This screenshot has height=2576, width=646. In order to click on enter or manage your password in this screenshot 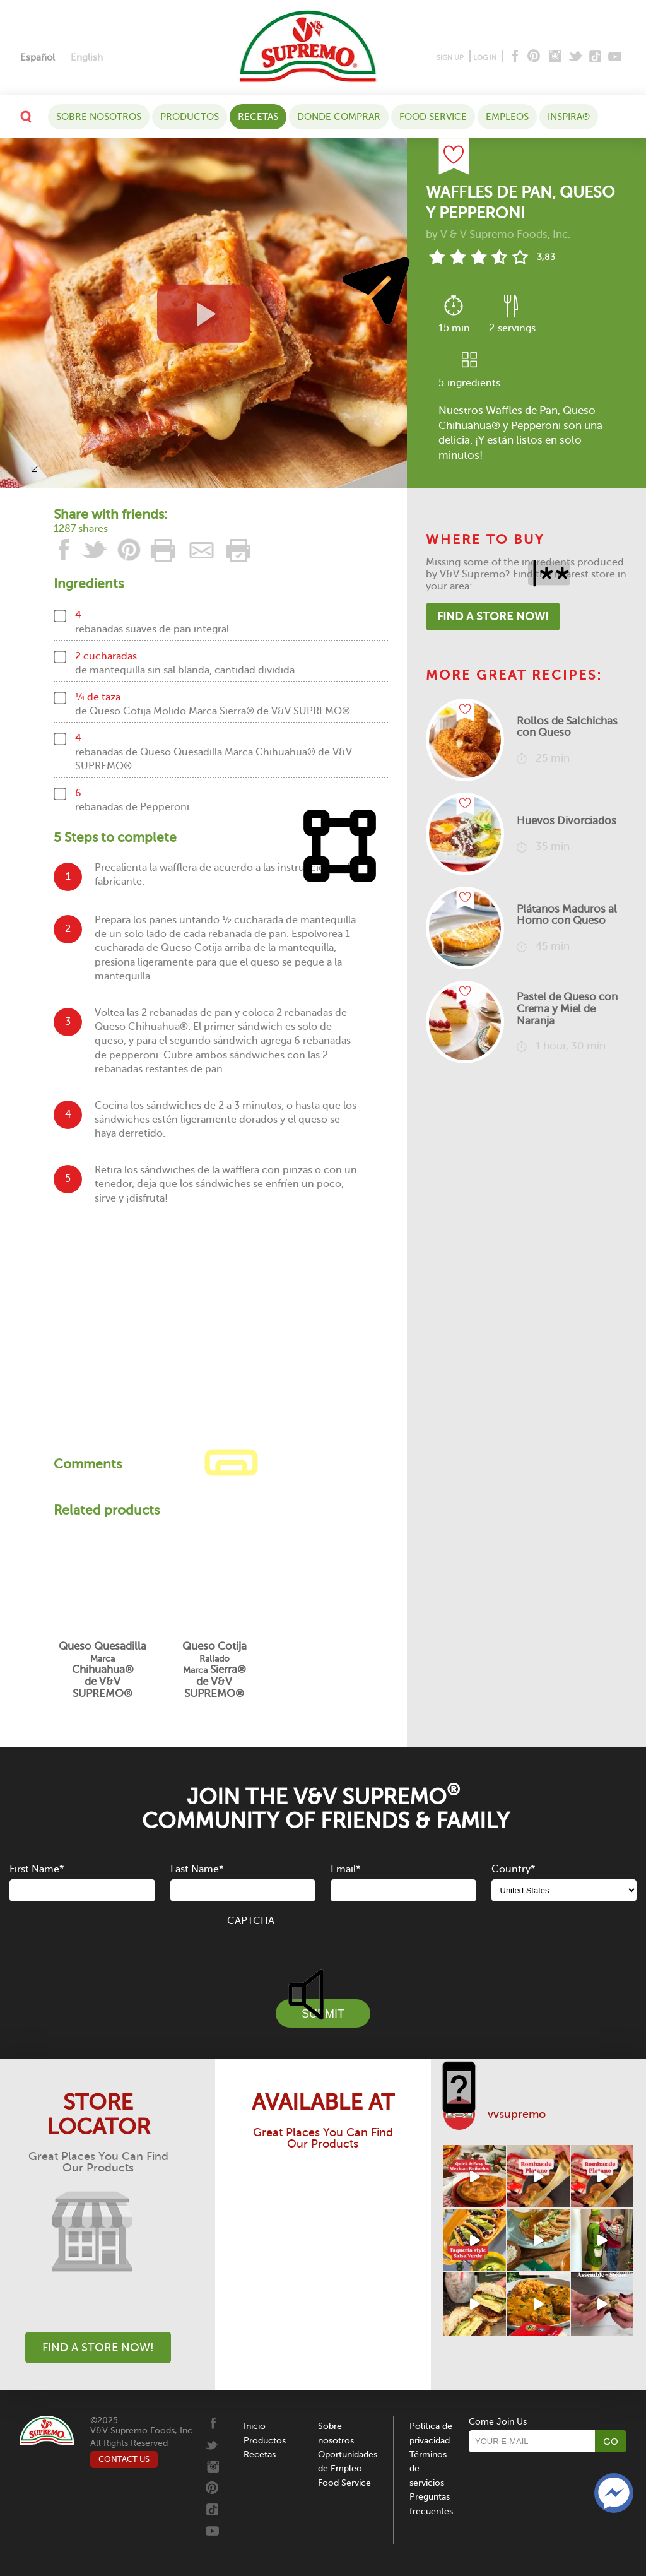, I will do `click(549, 573)`.